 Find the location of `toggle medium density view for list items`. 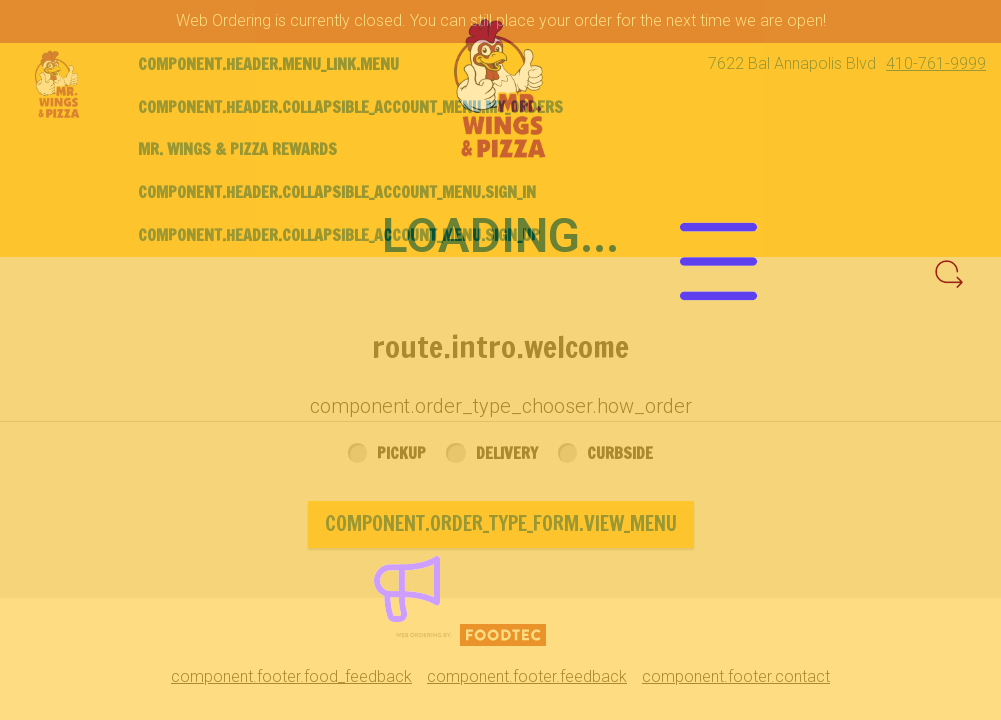

toggle medium density view for list items is located at coordinates (718, 261).